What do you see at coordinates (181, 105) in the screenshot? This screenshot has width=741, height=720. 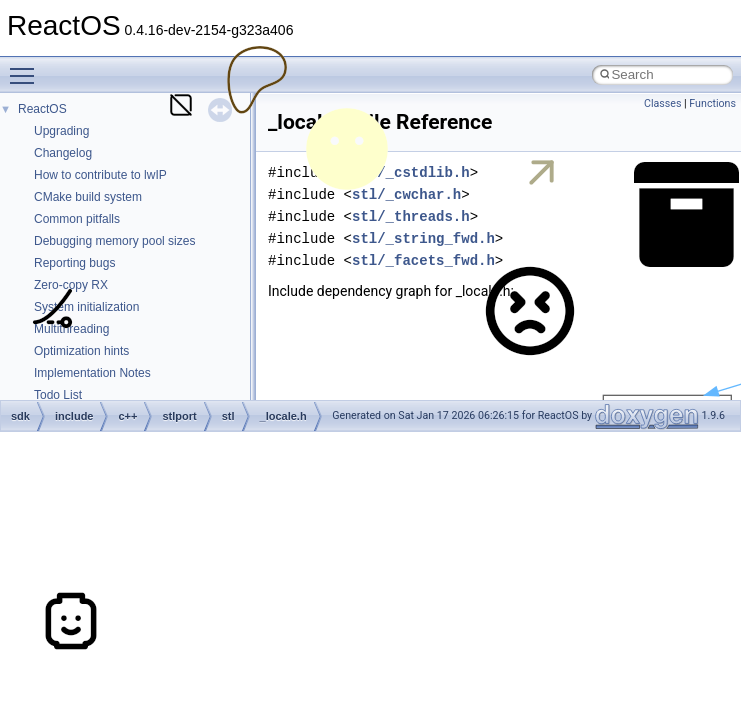 I see `tumble dry not recommended` at bounding box center [181, 105].